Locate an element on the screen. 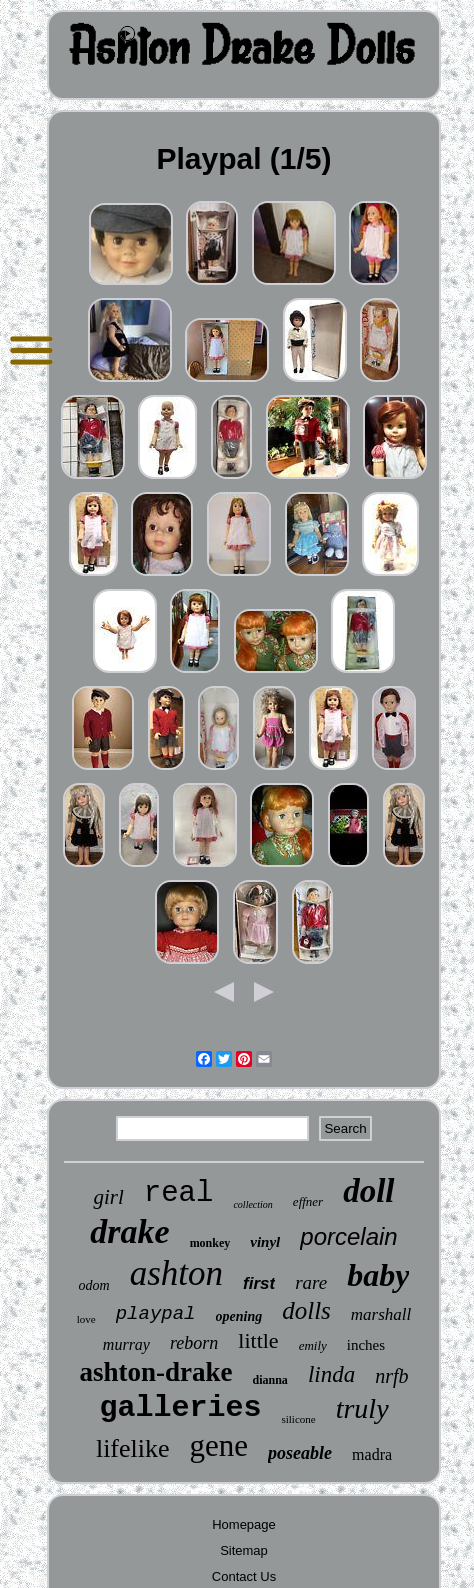 Image resolution: width=474 pixels, height=1588 pixels. play media or video content is located at coordinates (127, 33).